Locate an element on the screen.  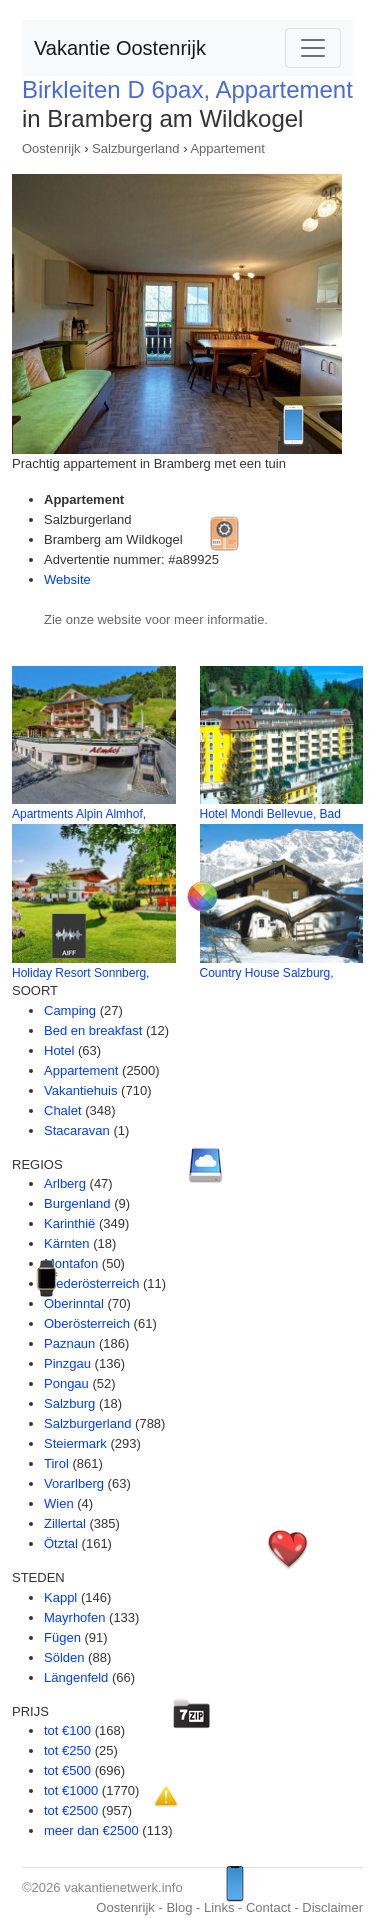
access color and theme preferences is located at coordinates (202, 896).